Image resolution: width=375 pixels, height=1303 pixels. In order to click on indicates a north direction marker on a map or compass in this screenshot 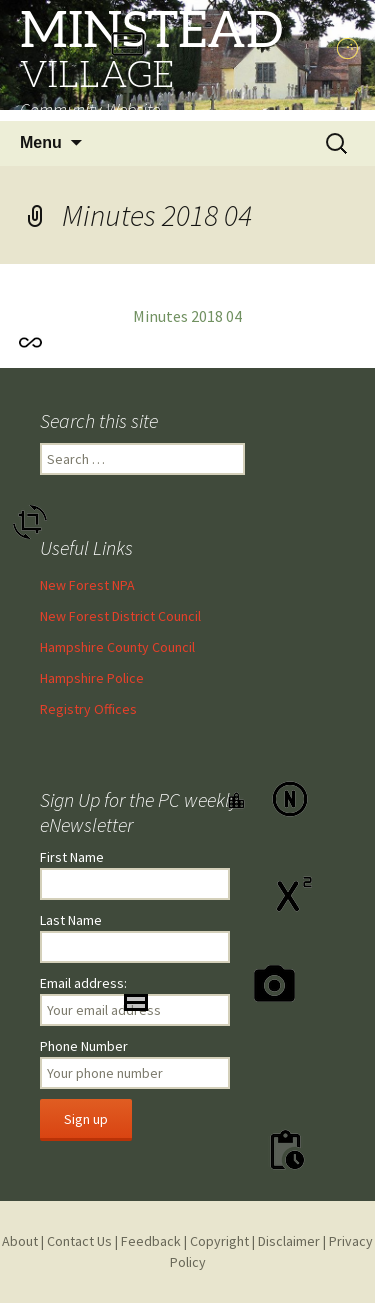, I will do `click(290, 799)`.